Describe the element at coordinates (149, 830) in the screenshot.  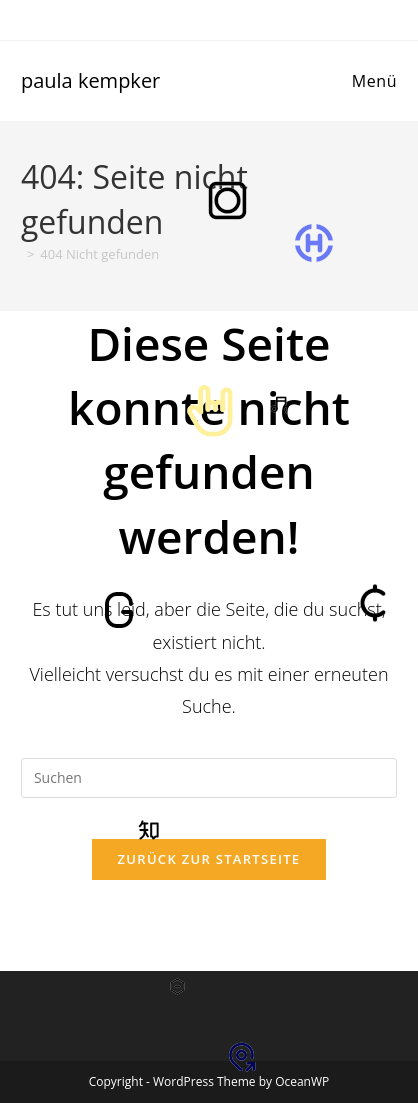
I see `open zhihu app` at that location.